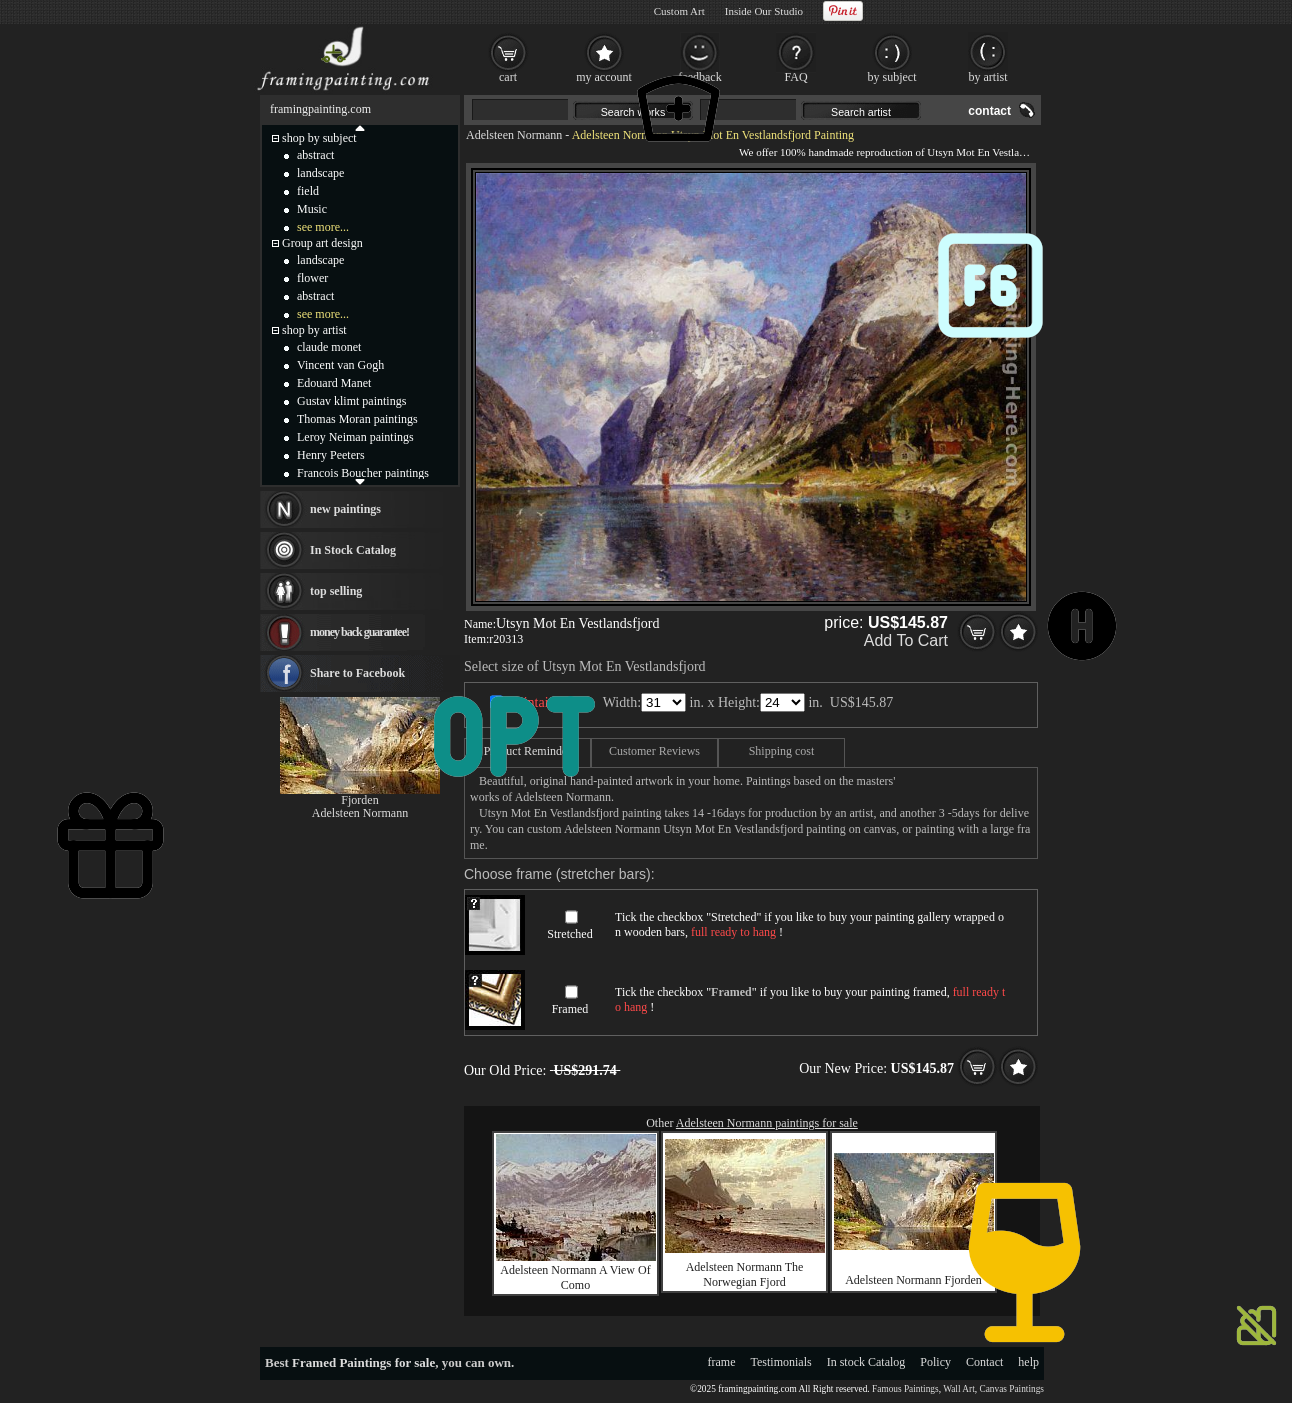  What do you see at coordinates (1024, 1262) in the screenshot?
I see `indicates a full drink or beverage status` at bounding box center [1024, 1262].